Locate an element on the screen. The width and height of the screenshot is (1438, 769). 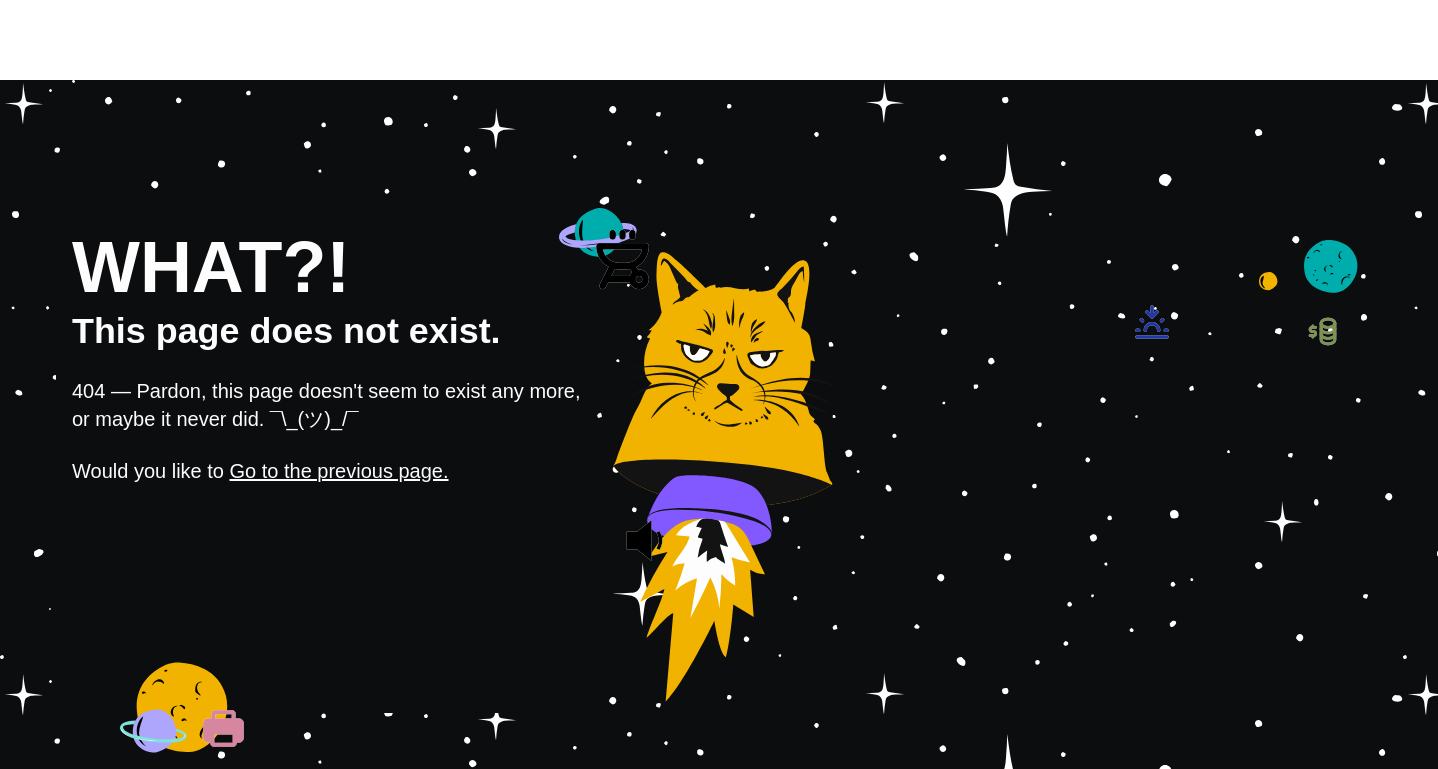
set display to evening or night mode is located at coordinates (1152, 322).